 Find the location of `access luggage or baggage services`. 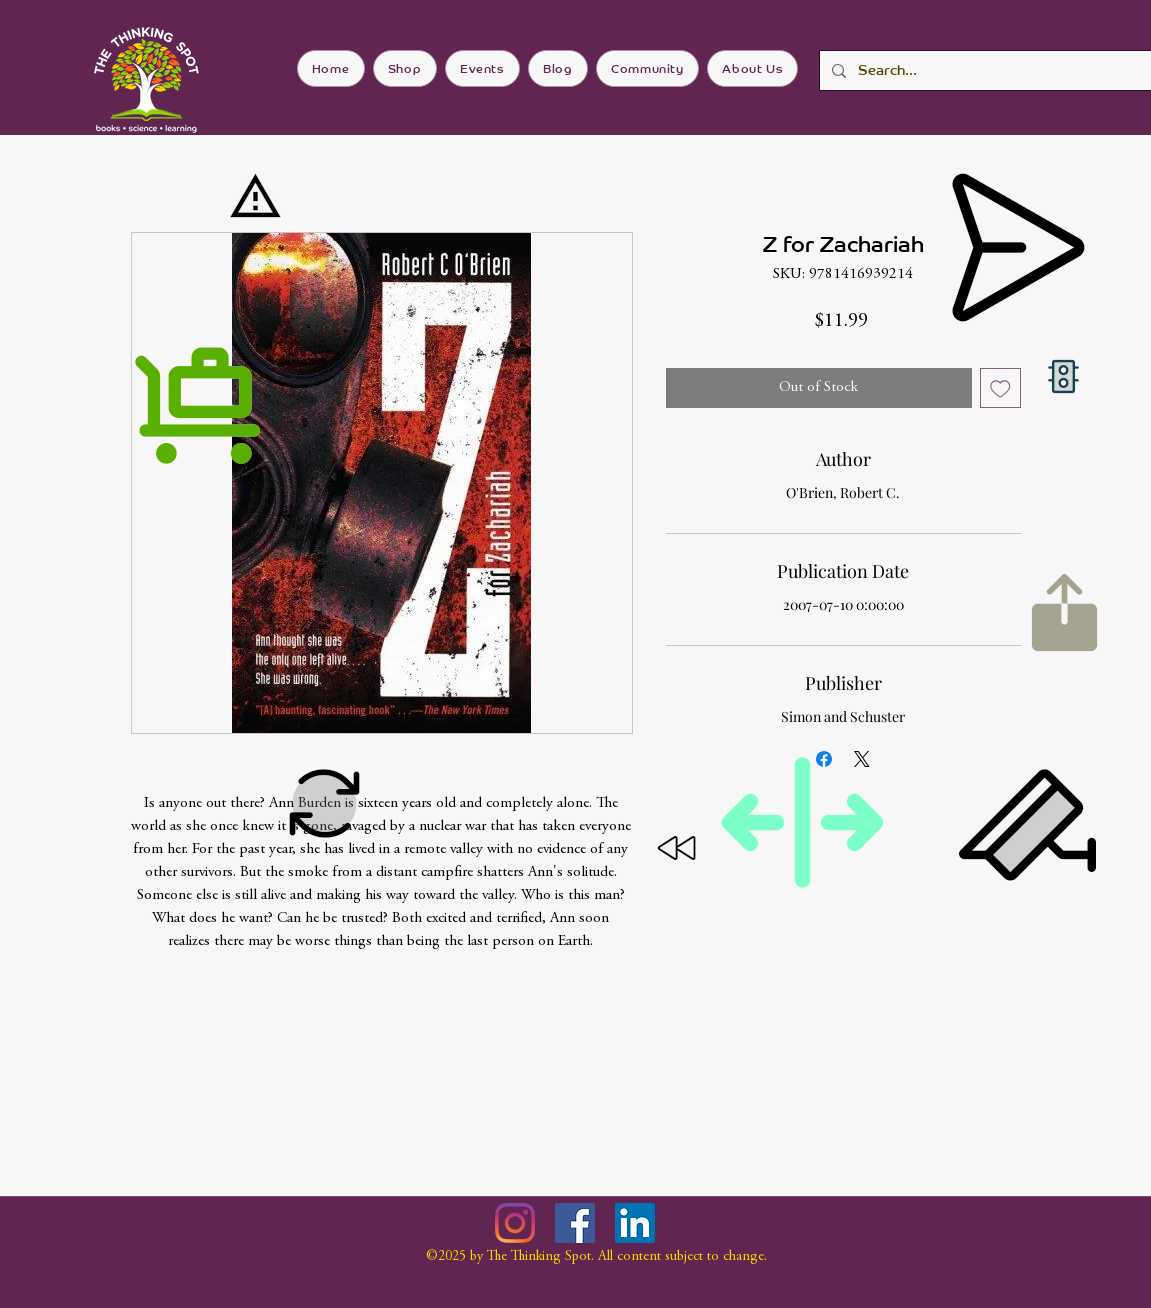

access luggage or baggage services is located at coordinates (195, 403).